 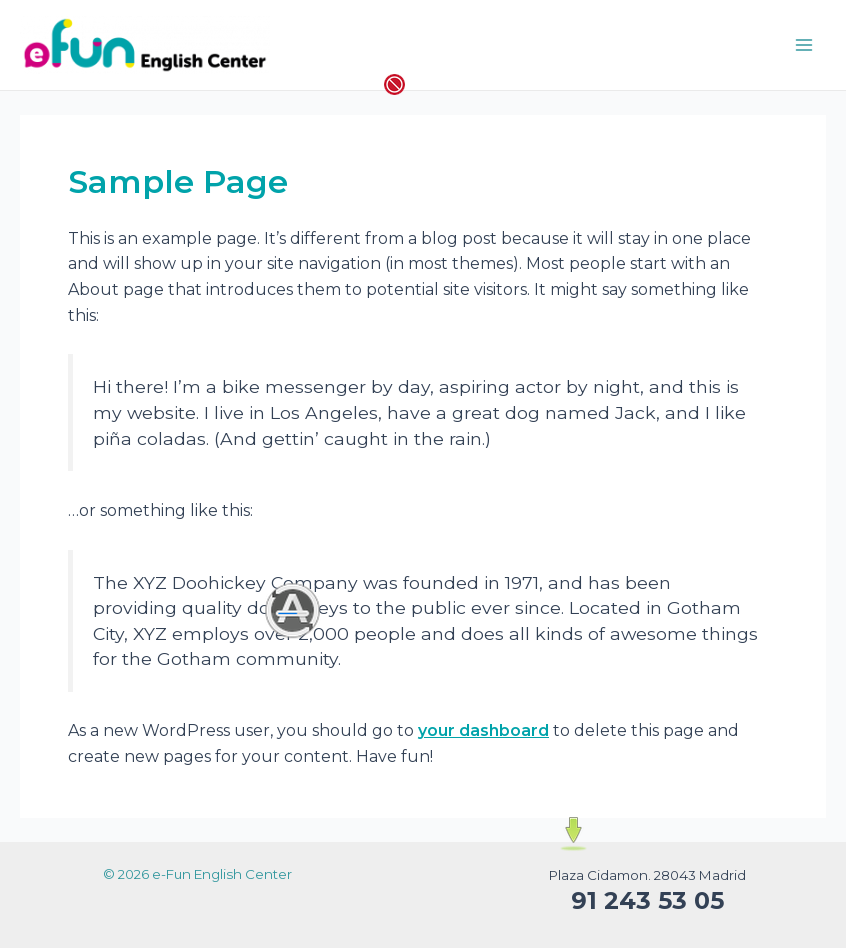 What do you see at coordinates (292, 610) in the screenshot?
I see `open the software updater application` at bounding box center [292, 610].